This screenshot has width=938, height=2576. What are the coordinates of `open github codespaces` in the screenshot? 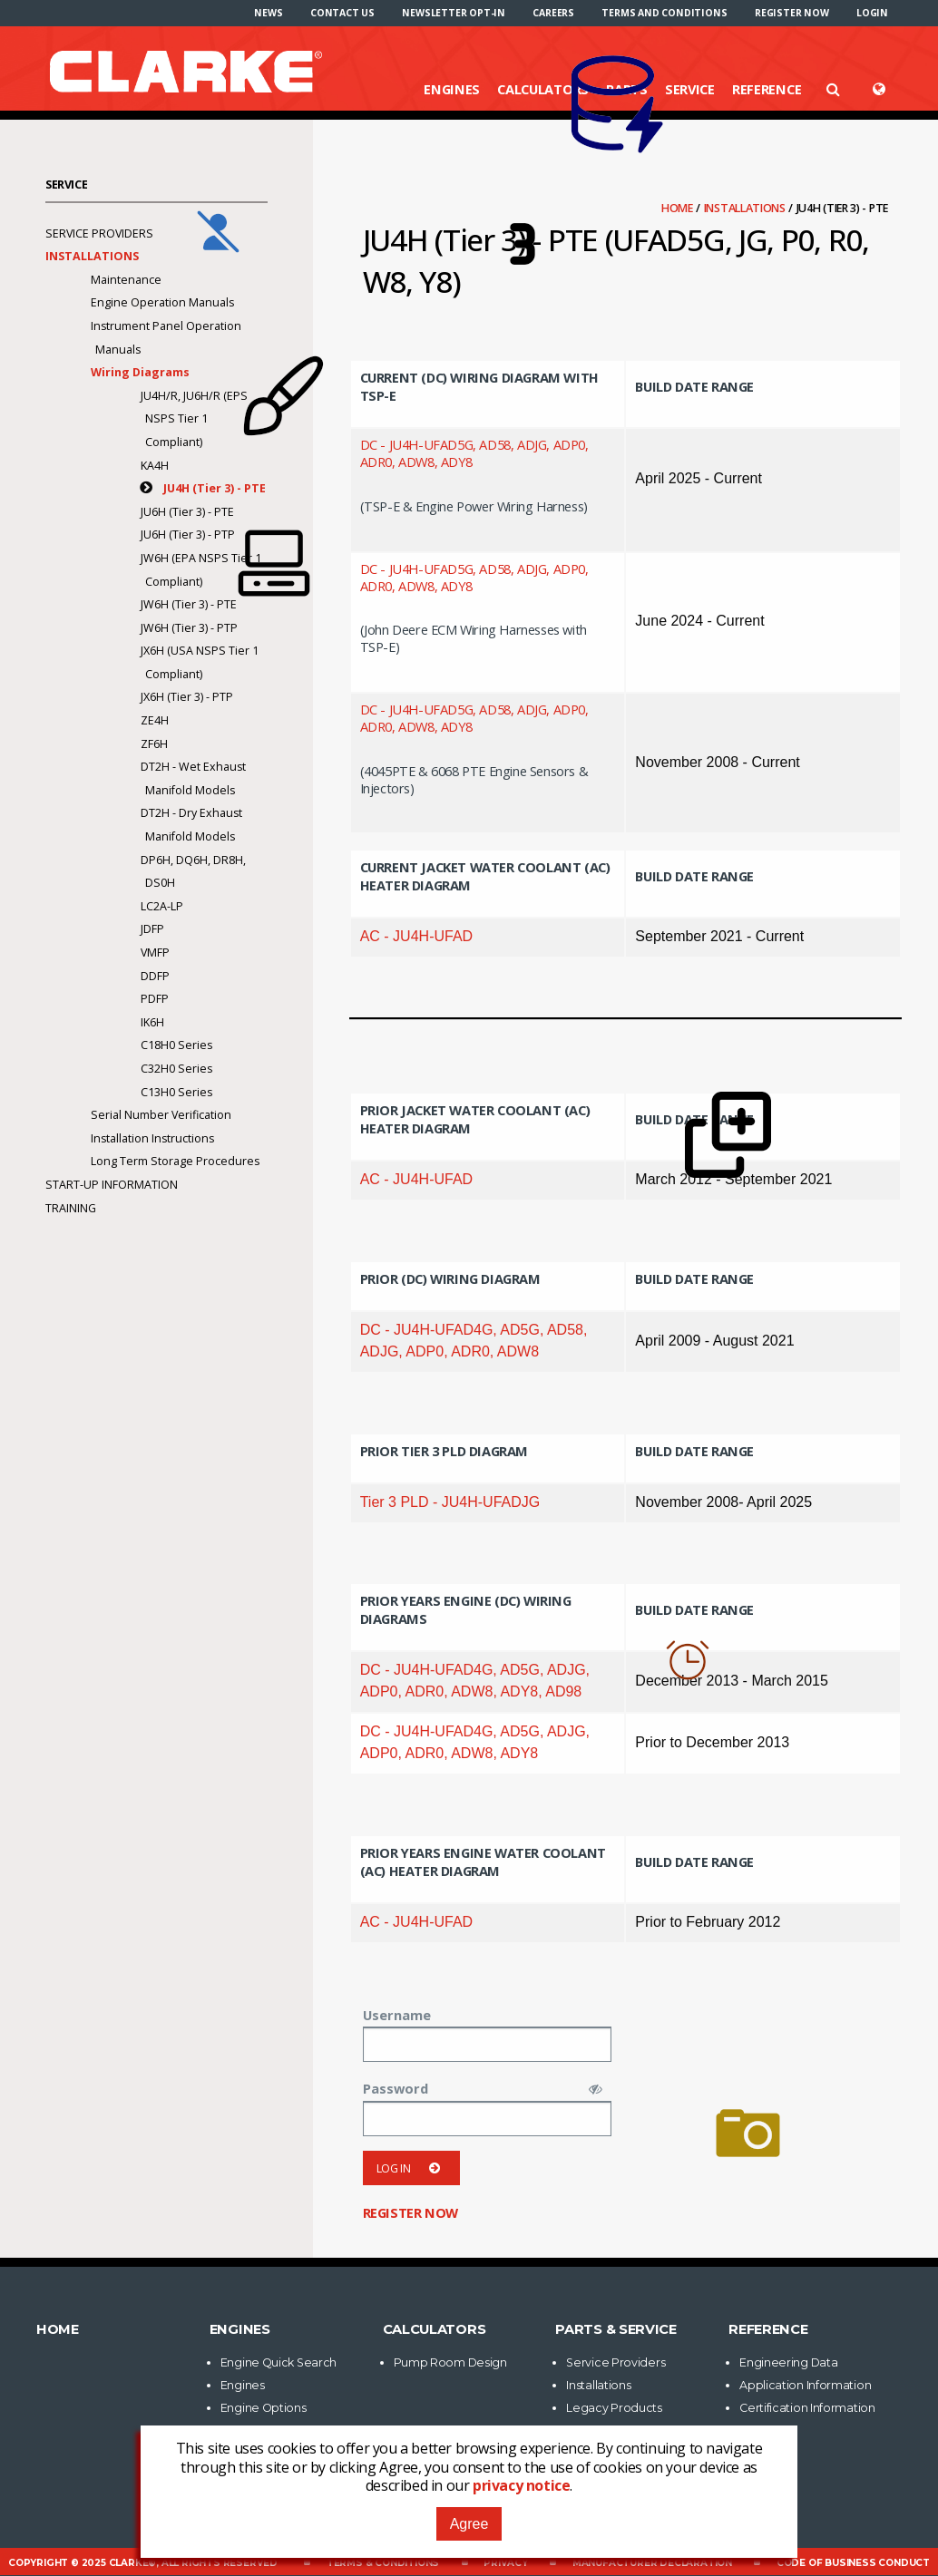 It's located at (274, 564).